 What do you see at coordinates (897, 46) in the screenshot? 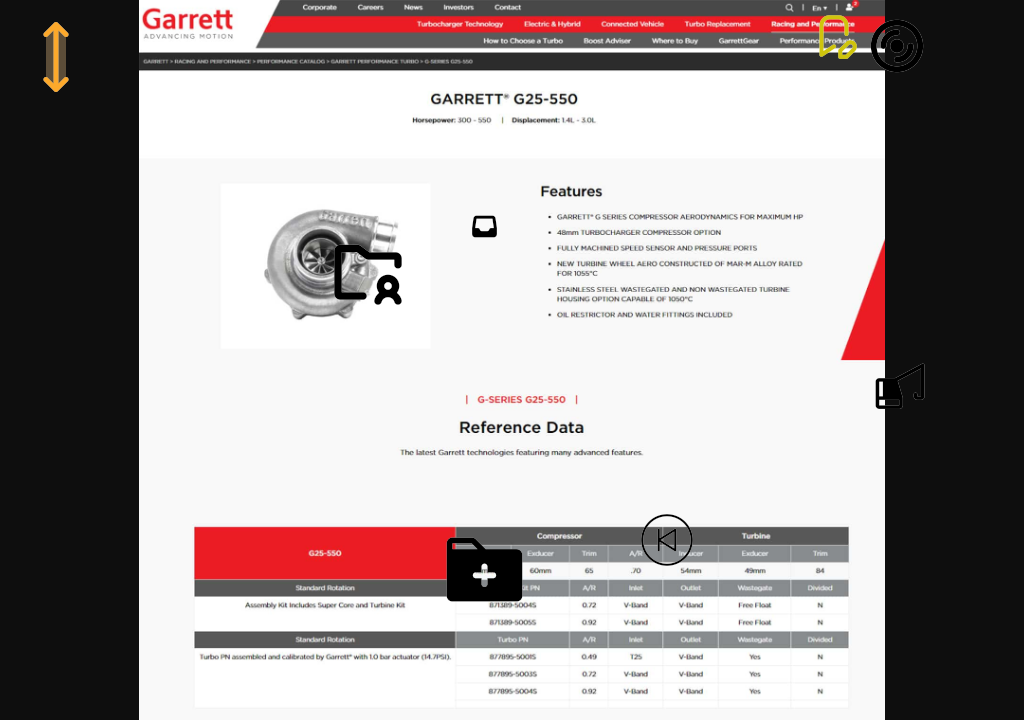
I see `play or browse music library` at bounding box center [897, 46].